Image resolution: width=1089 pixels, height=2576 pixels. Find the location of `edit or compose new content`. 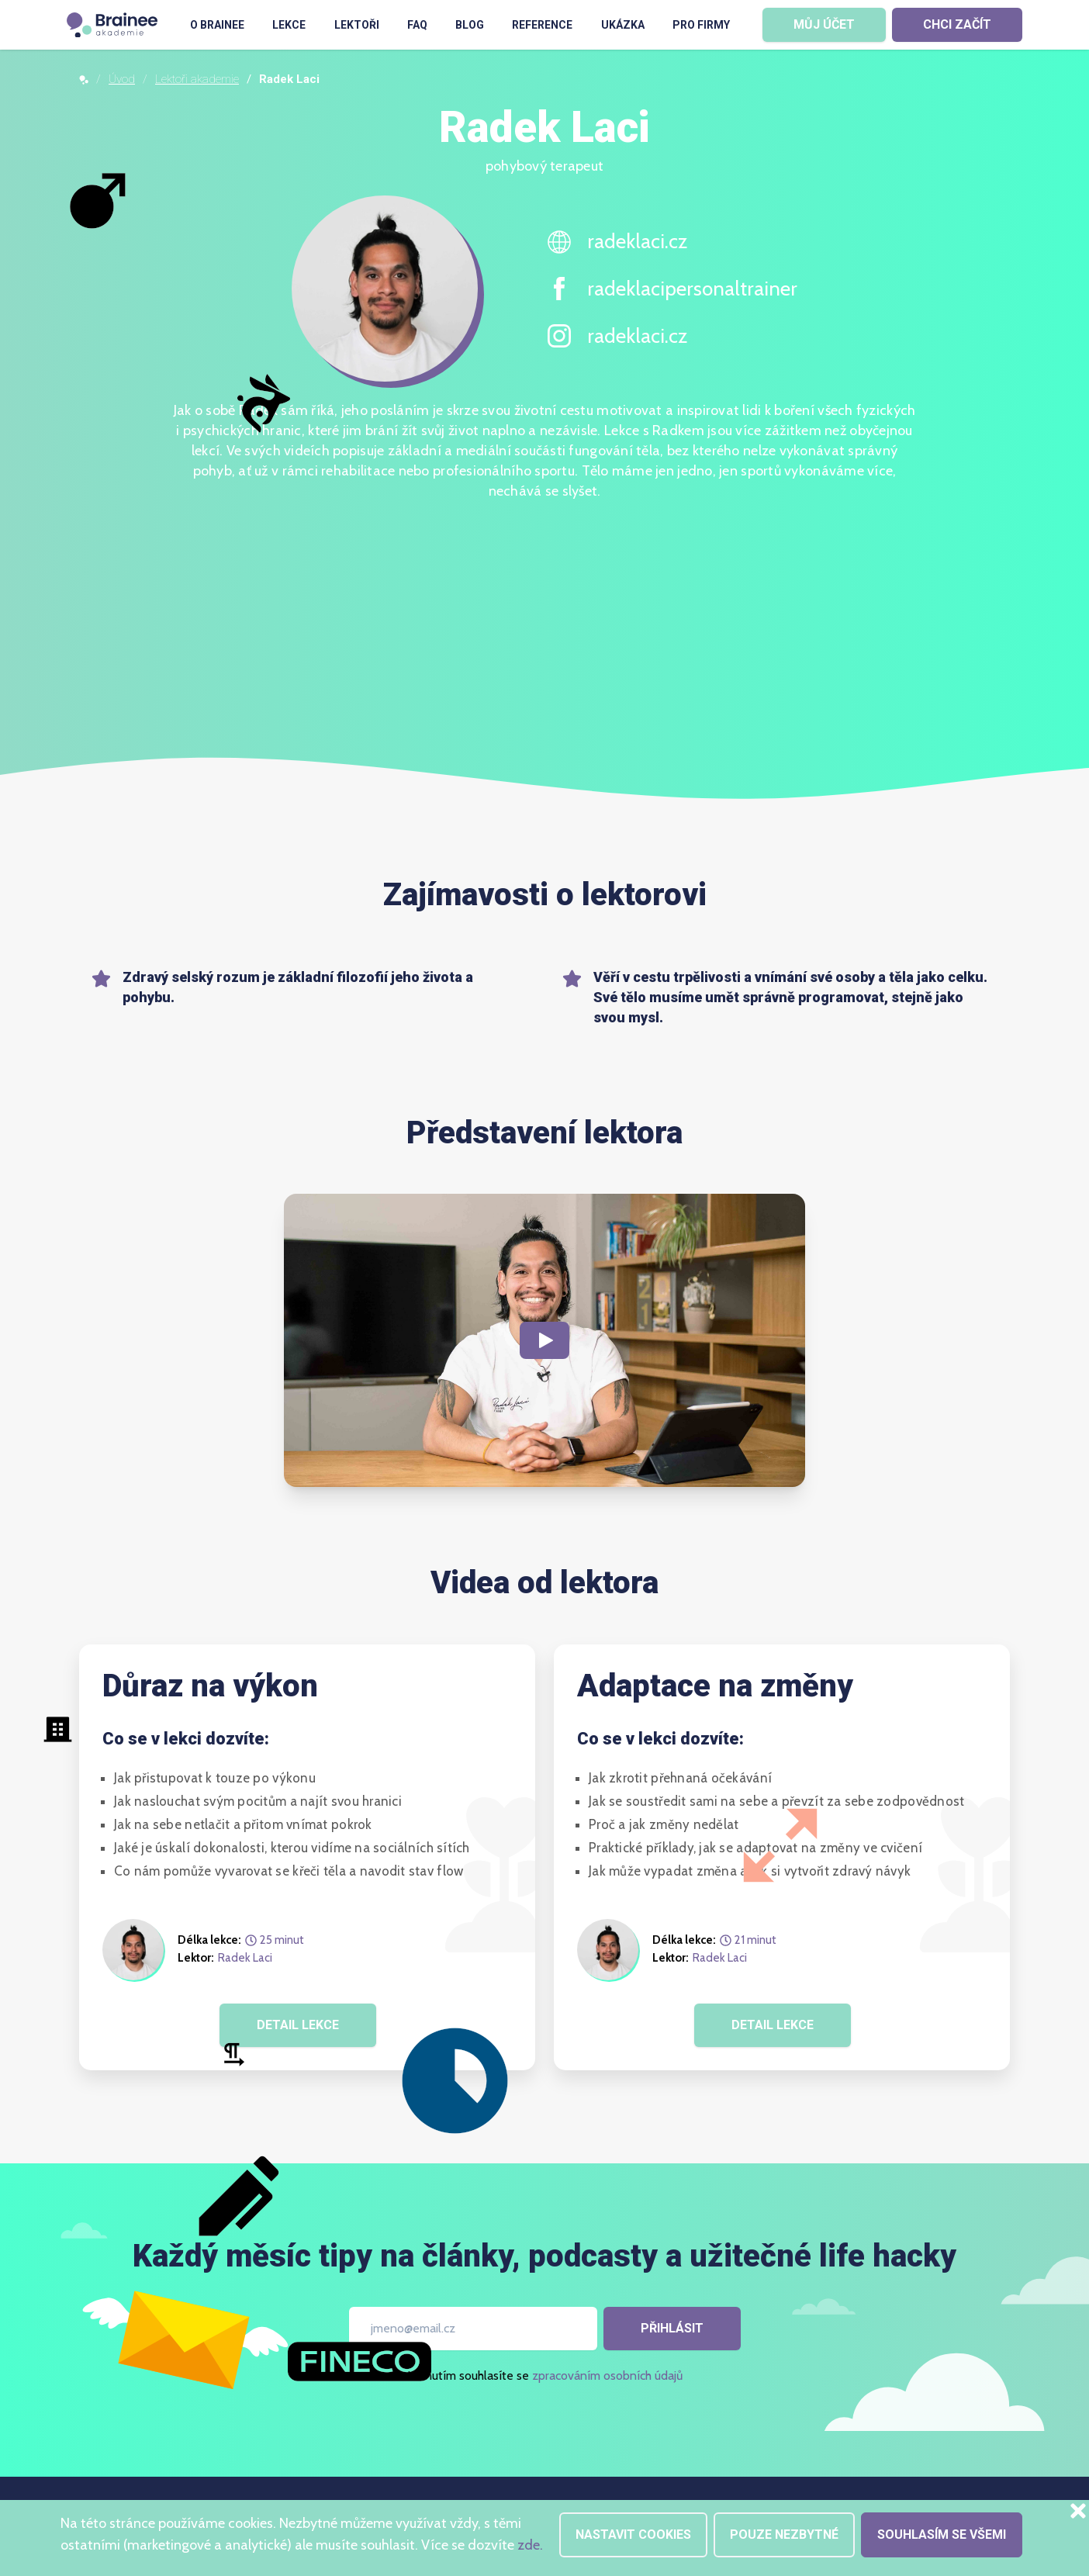

edit or compose new content is located at coordinates (237, 2197).